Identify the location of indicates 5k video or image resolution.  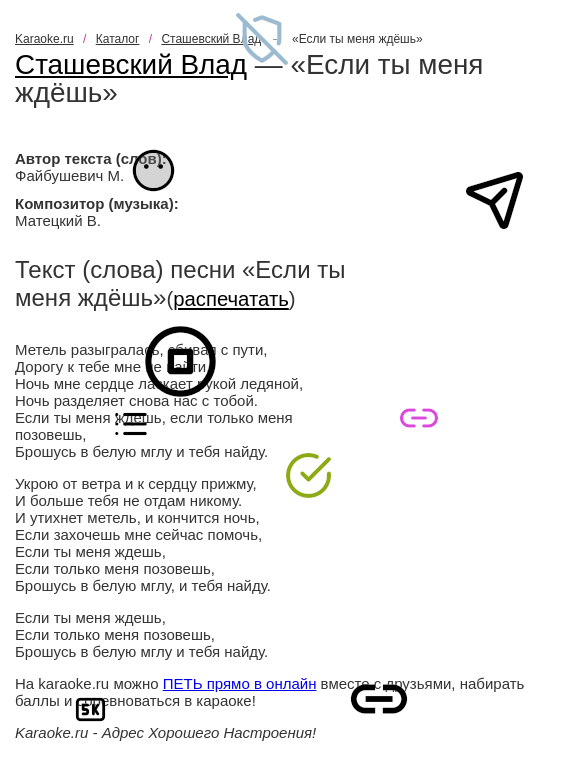
(90, 709).